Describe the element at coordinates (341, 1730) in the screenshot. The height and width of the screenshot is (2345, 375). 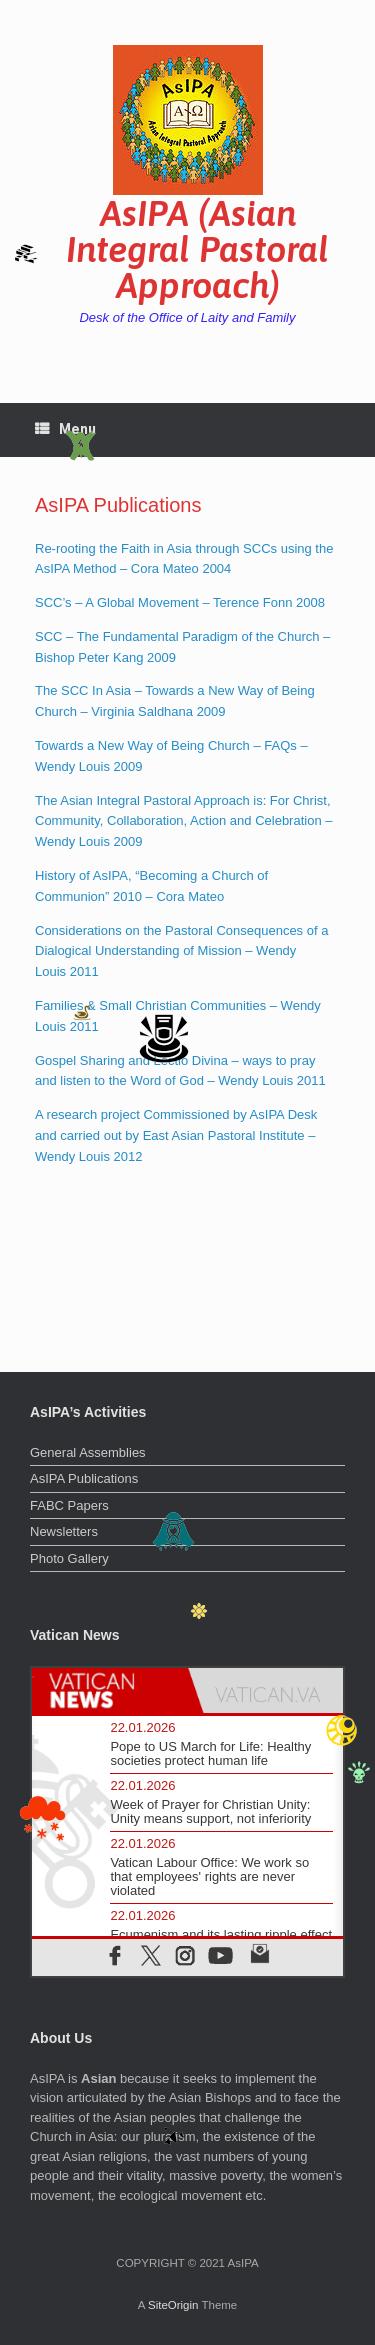
I see `decorative game achievement or badge icon` at that location.